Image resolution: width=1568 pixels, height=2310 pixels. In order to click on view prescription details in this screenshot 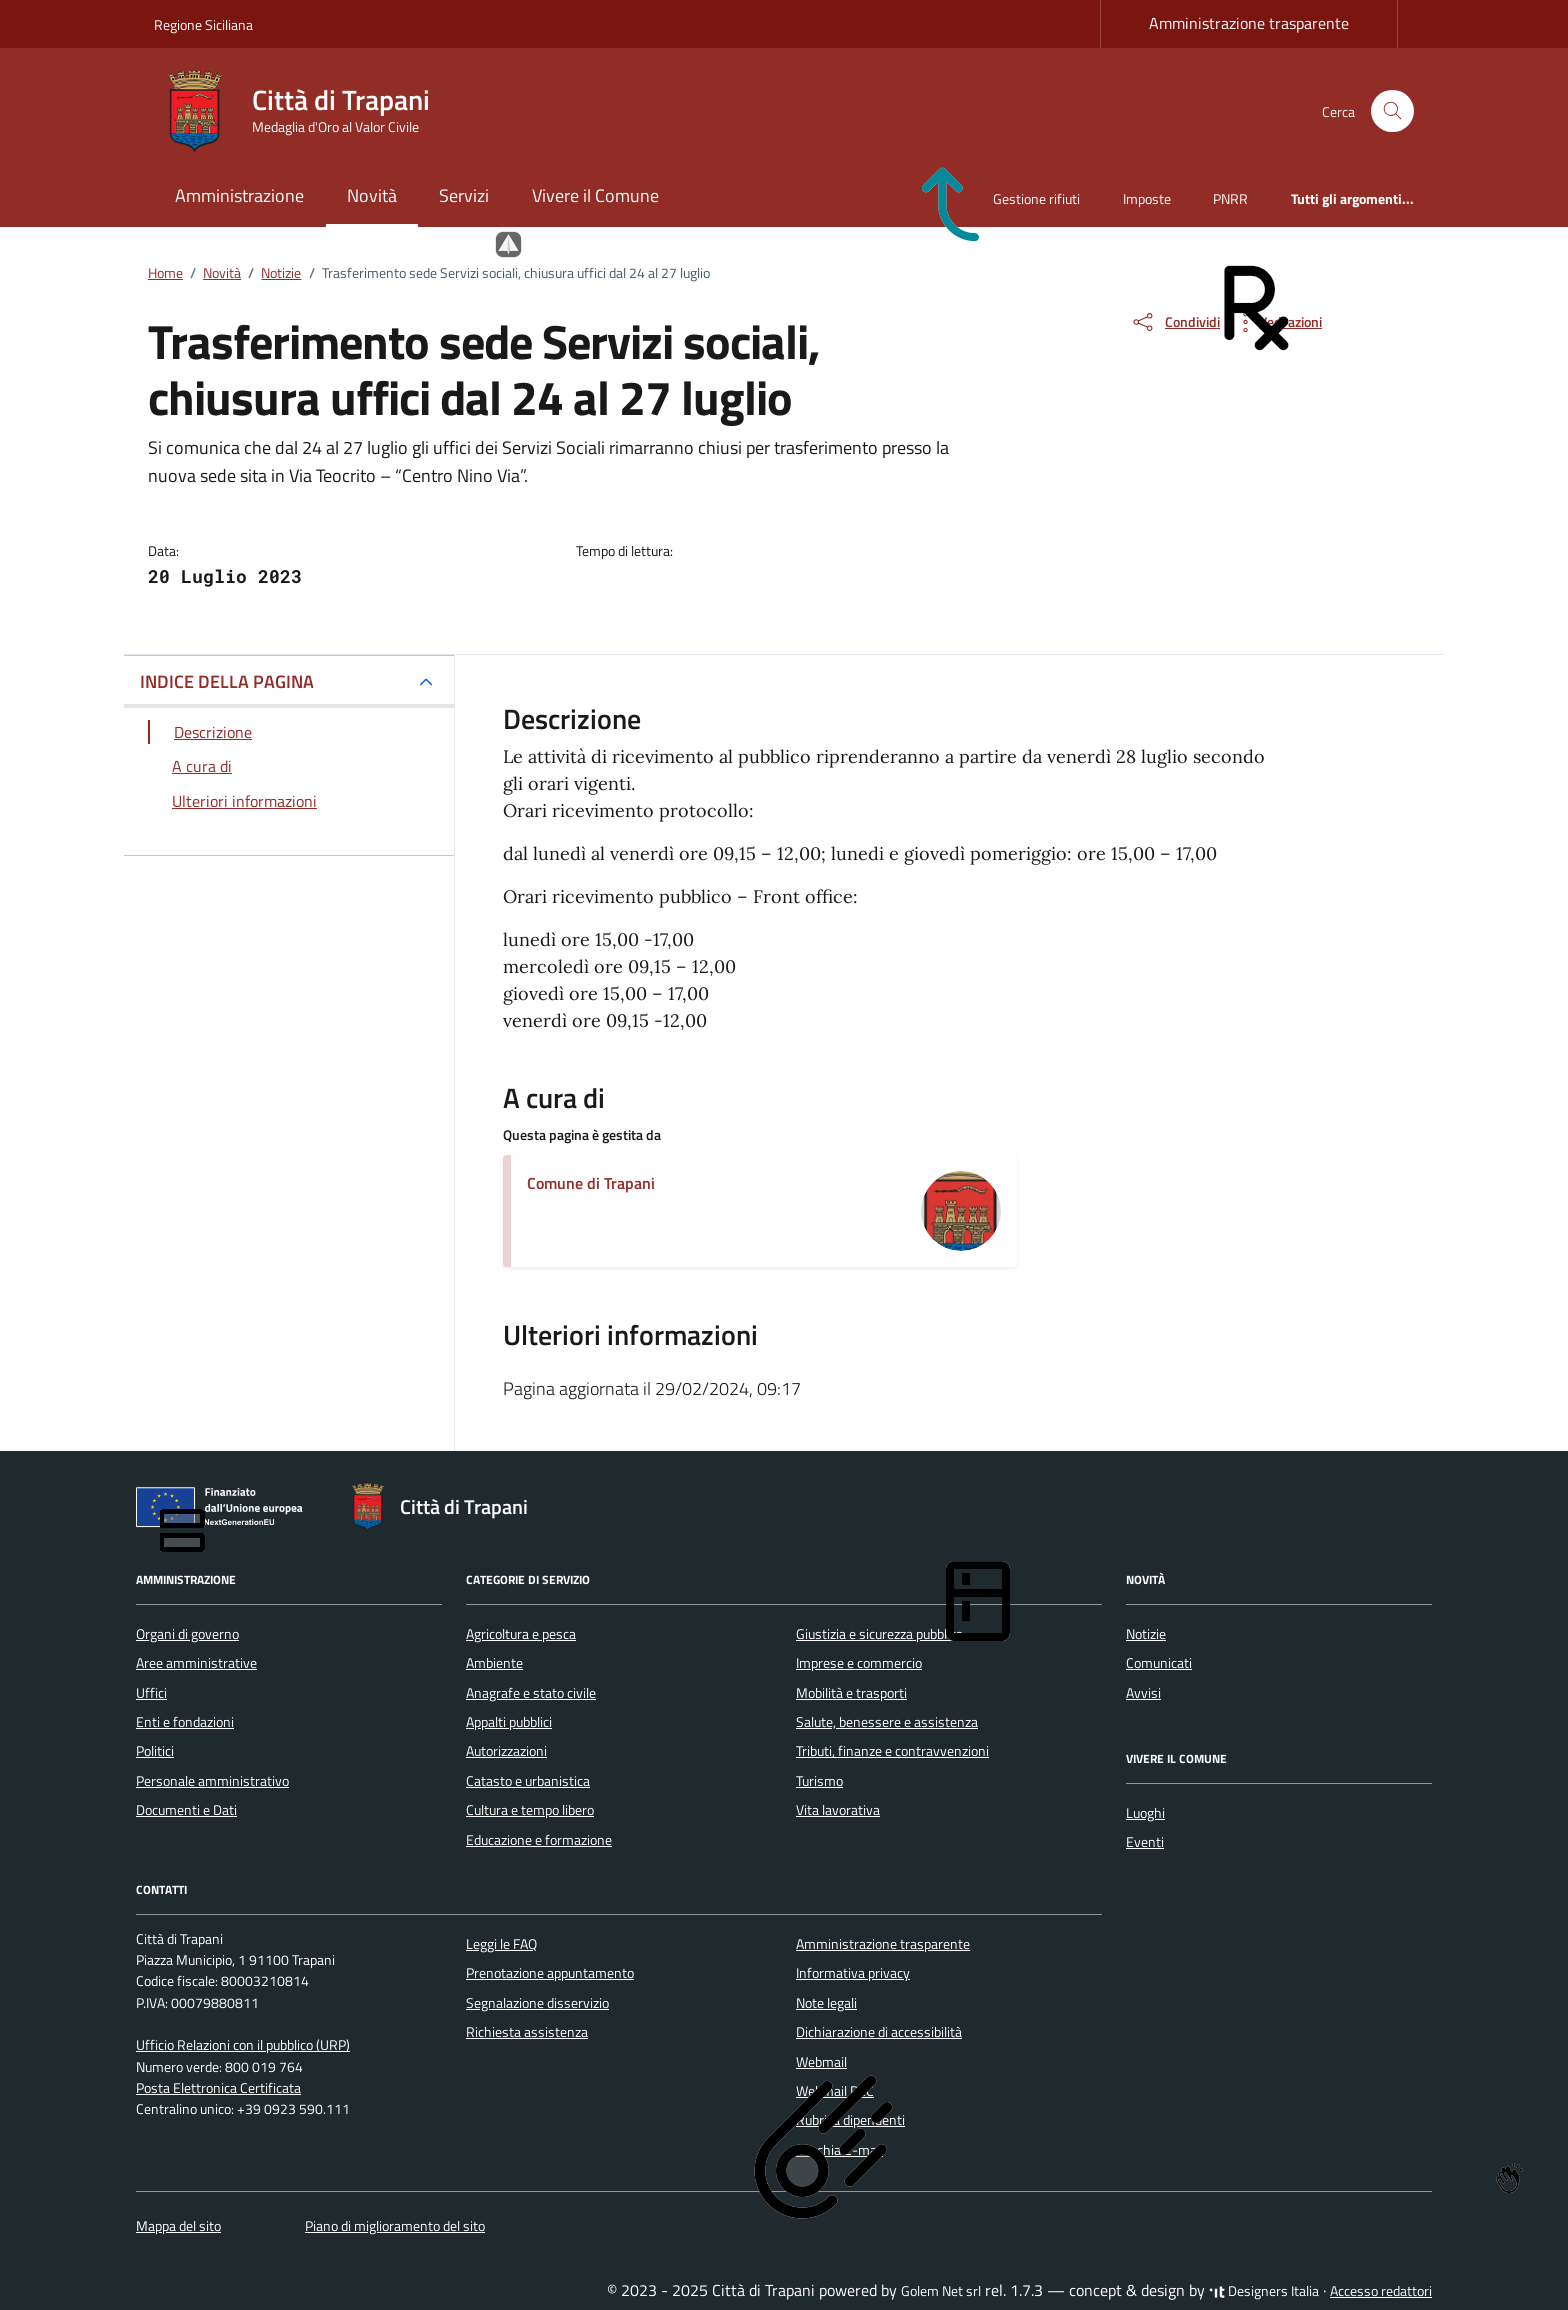, I will do `click(1253, 308)`.